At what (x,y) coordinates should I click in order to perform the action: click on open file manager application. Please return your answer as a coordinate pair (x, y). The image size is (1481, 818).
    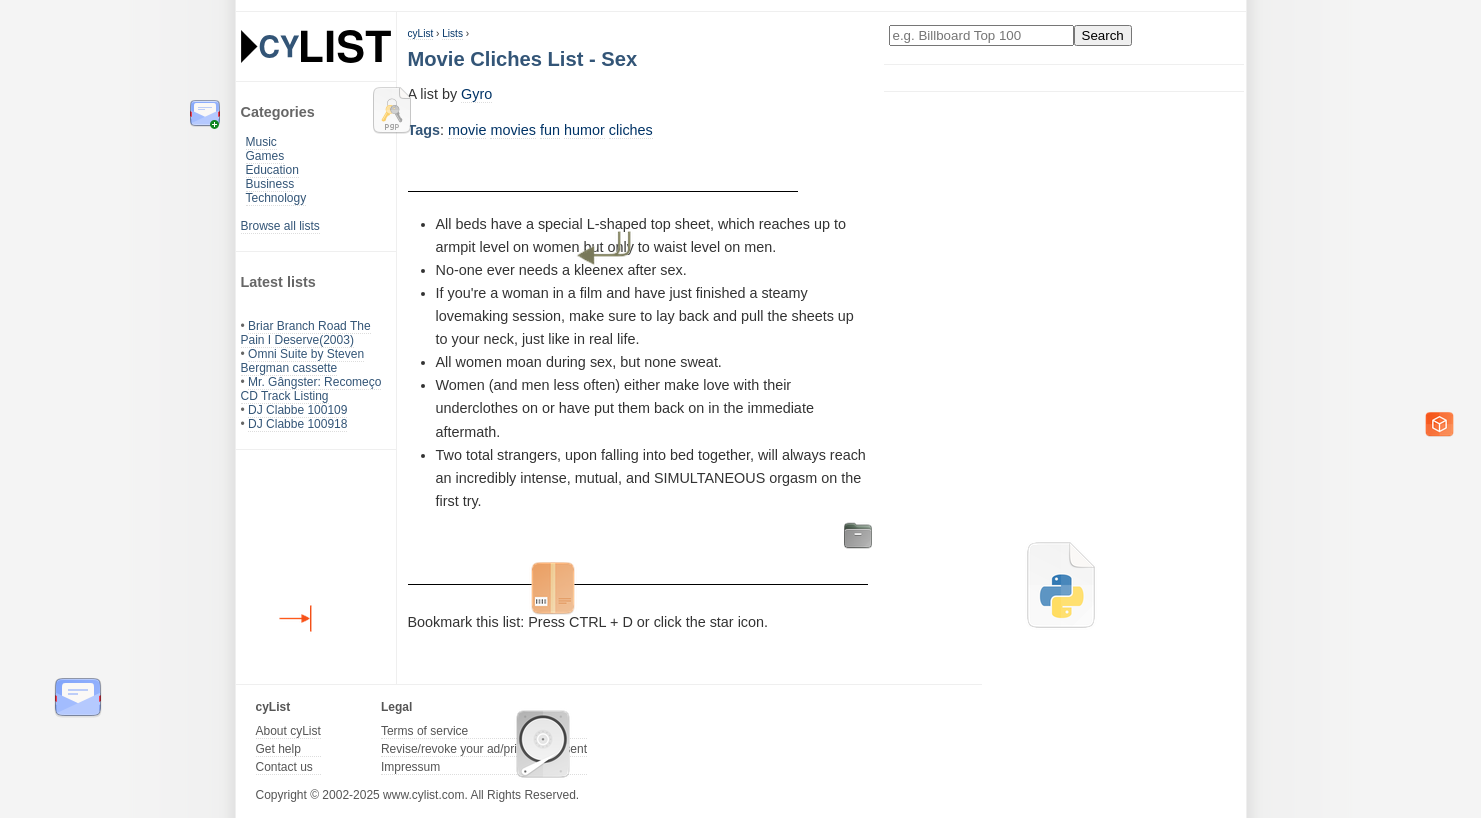
    Looking at the image, I should click on (858, 535).